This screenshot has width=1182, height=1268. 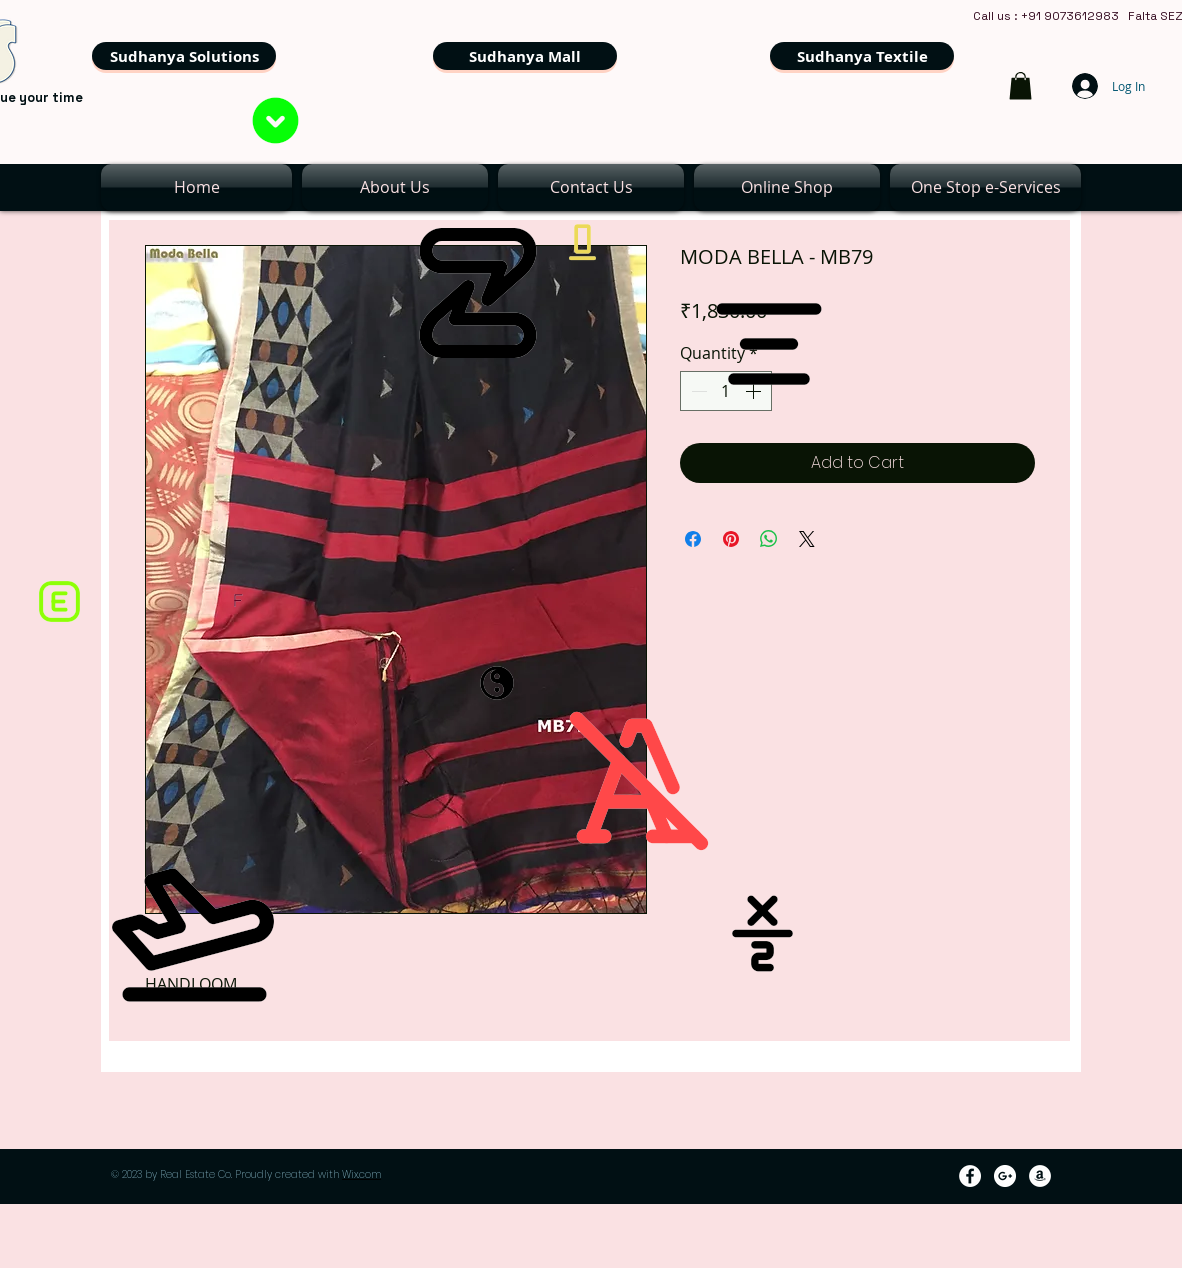 What do you see at coordinates (59, 601) in the screenshot?
I see `visit etsy store or marketplace` at bounding box center [59, 601].